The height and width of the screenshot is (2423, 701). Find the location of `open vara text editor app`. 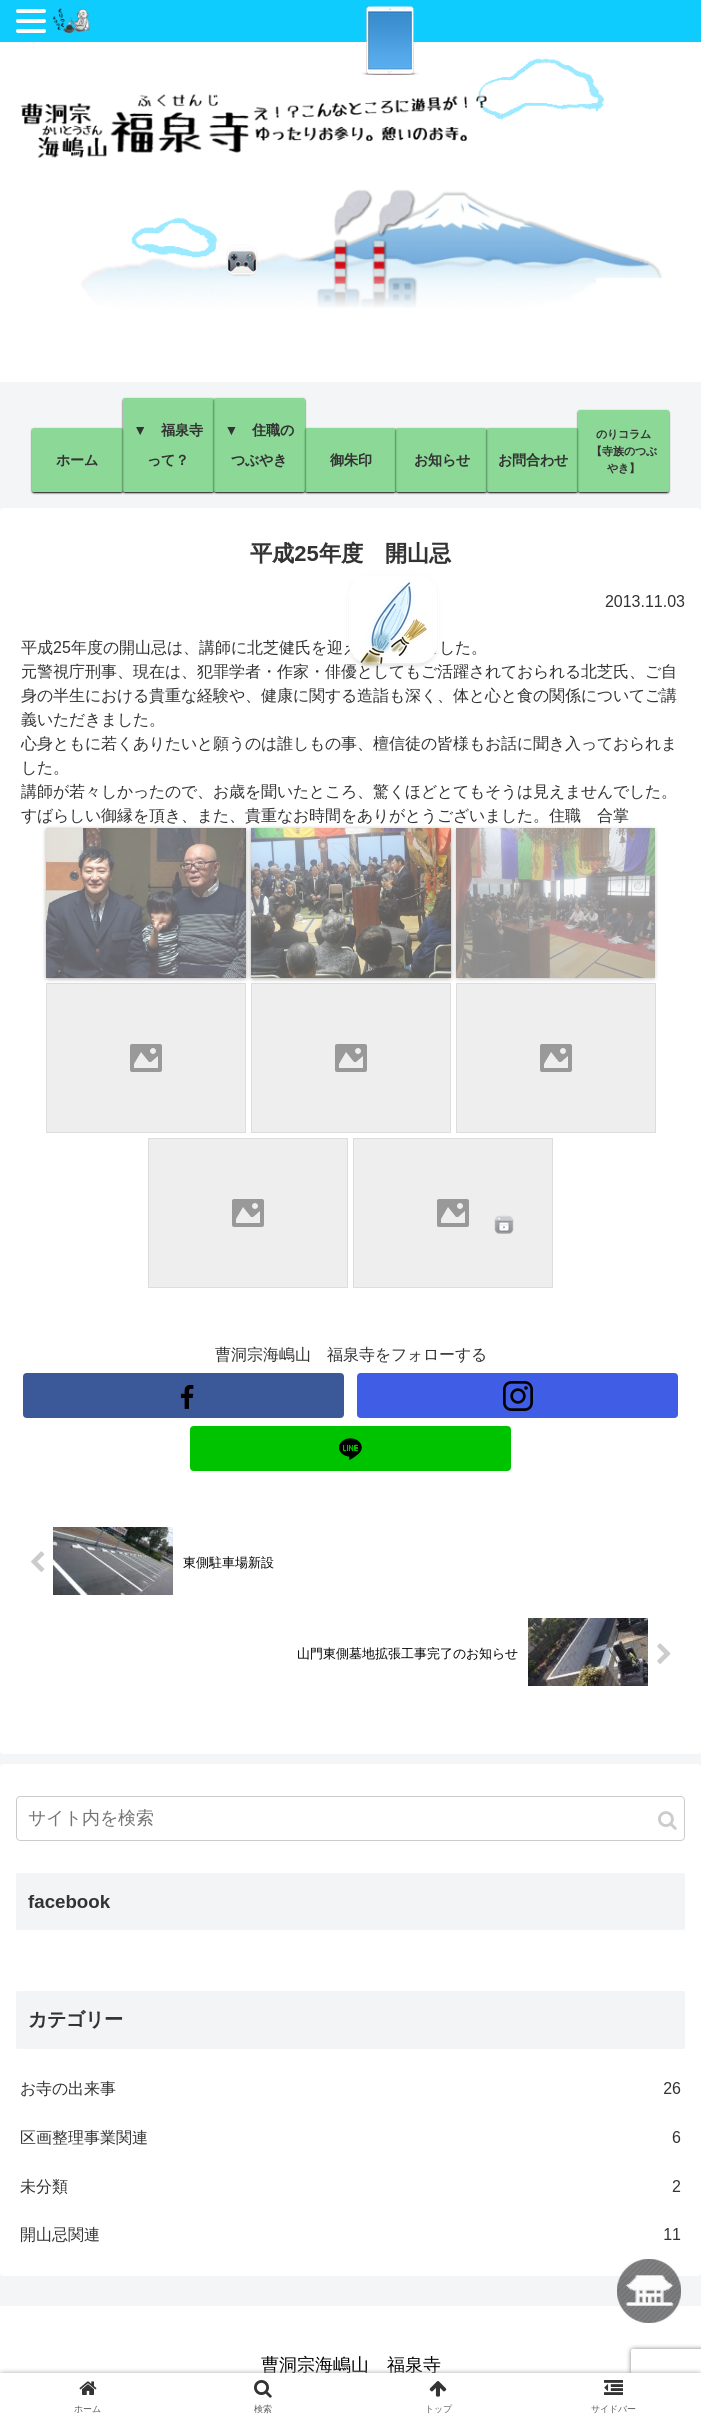

open vara text editor app is located at coordinates (393, 619).